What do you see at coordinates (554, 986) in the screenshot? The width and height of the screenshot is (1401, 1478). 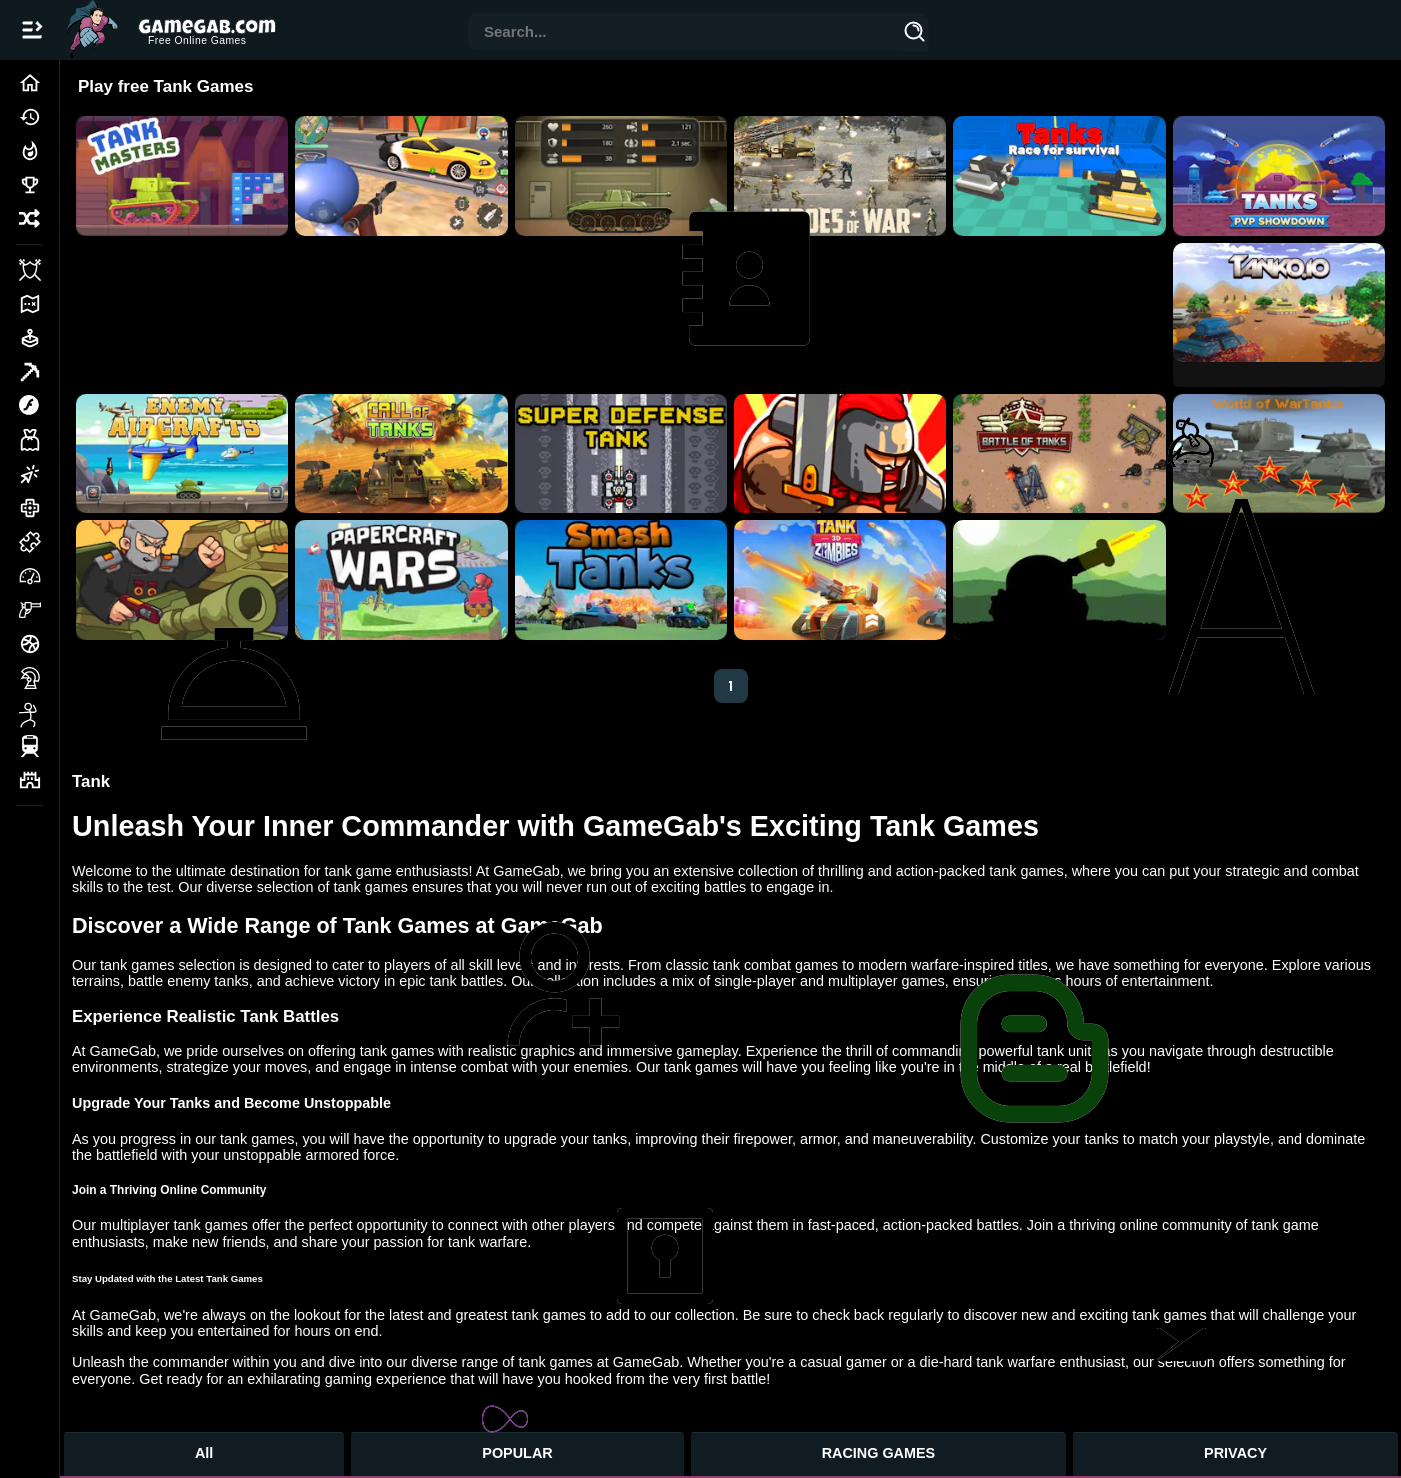 I see `add a new user or contact` at bounding box center [554, 986].